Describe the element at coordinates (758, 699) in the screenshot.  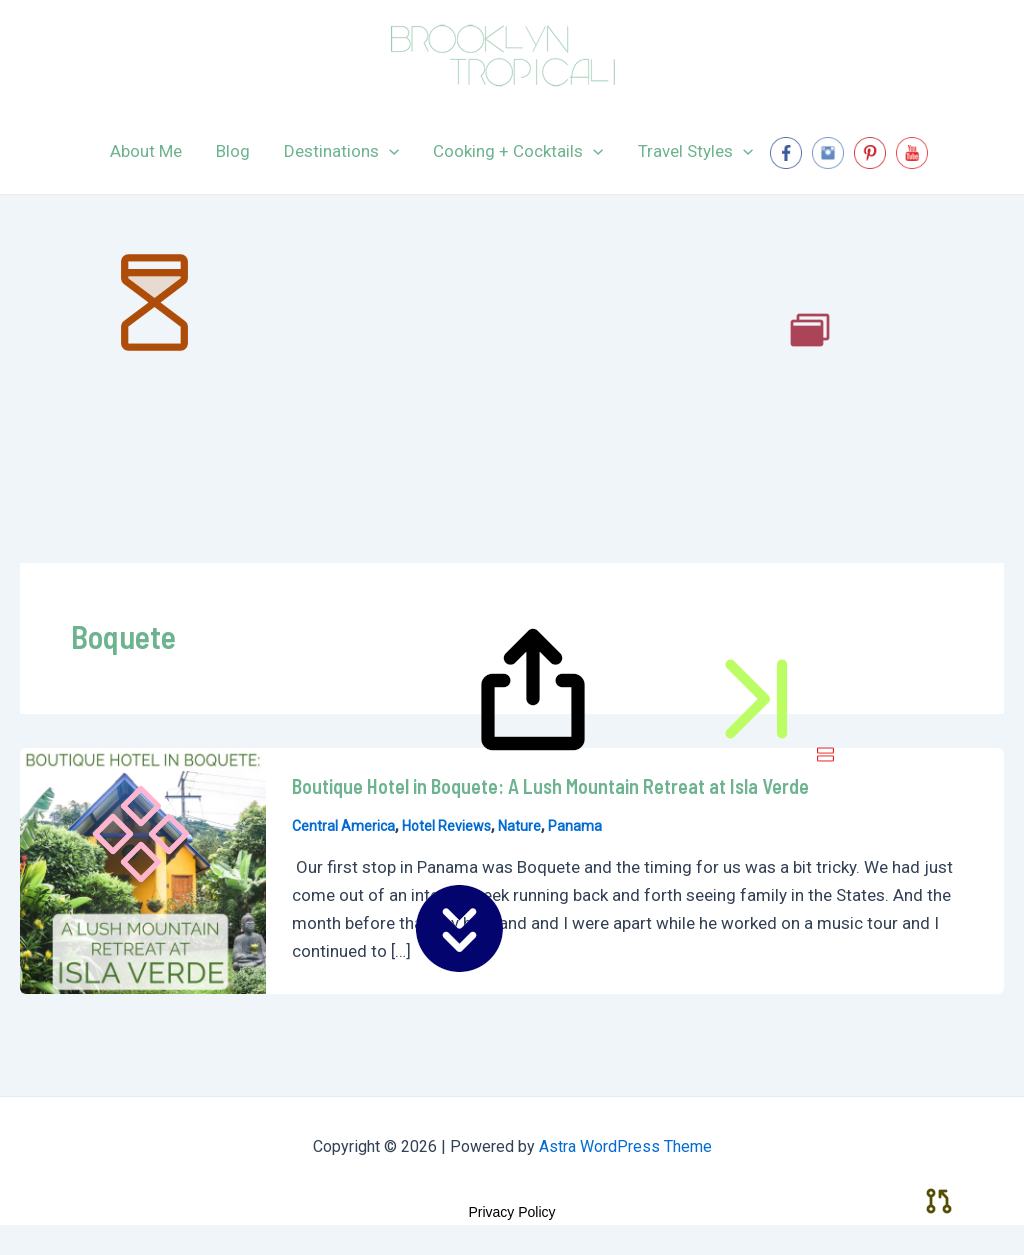
I see `skip to the end of content` at that location.